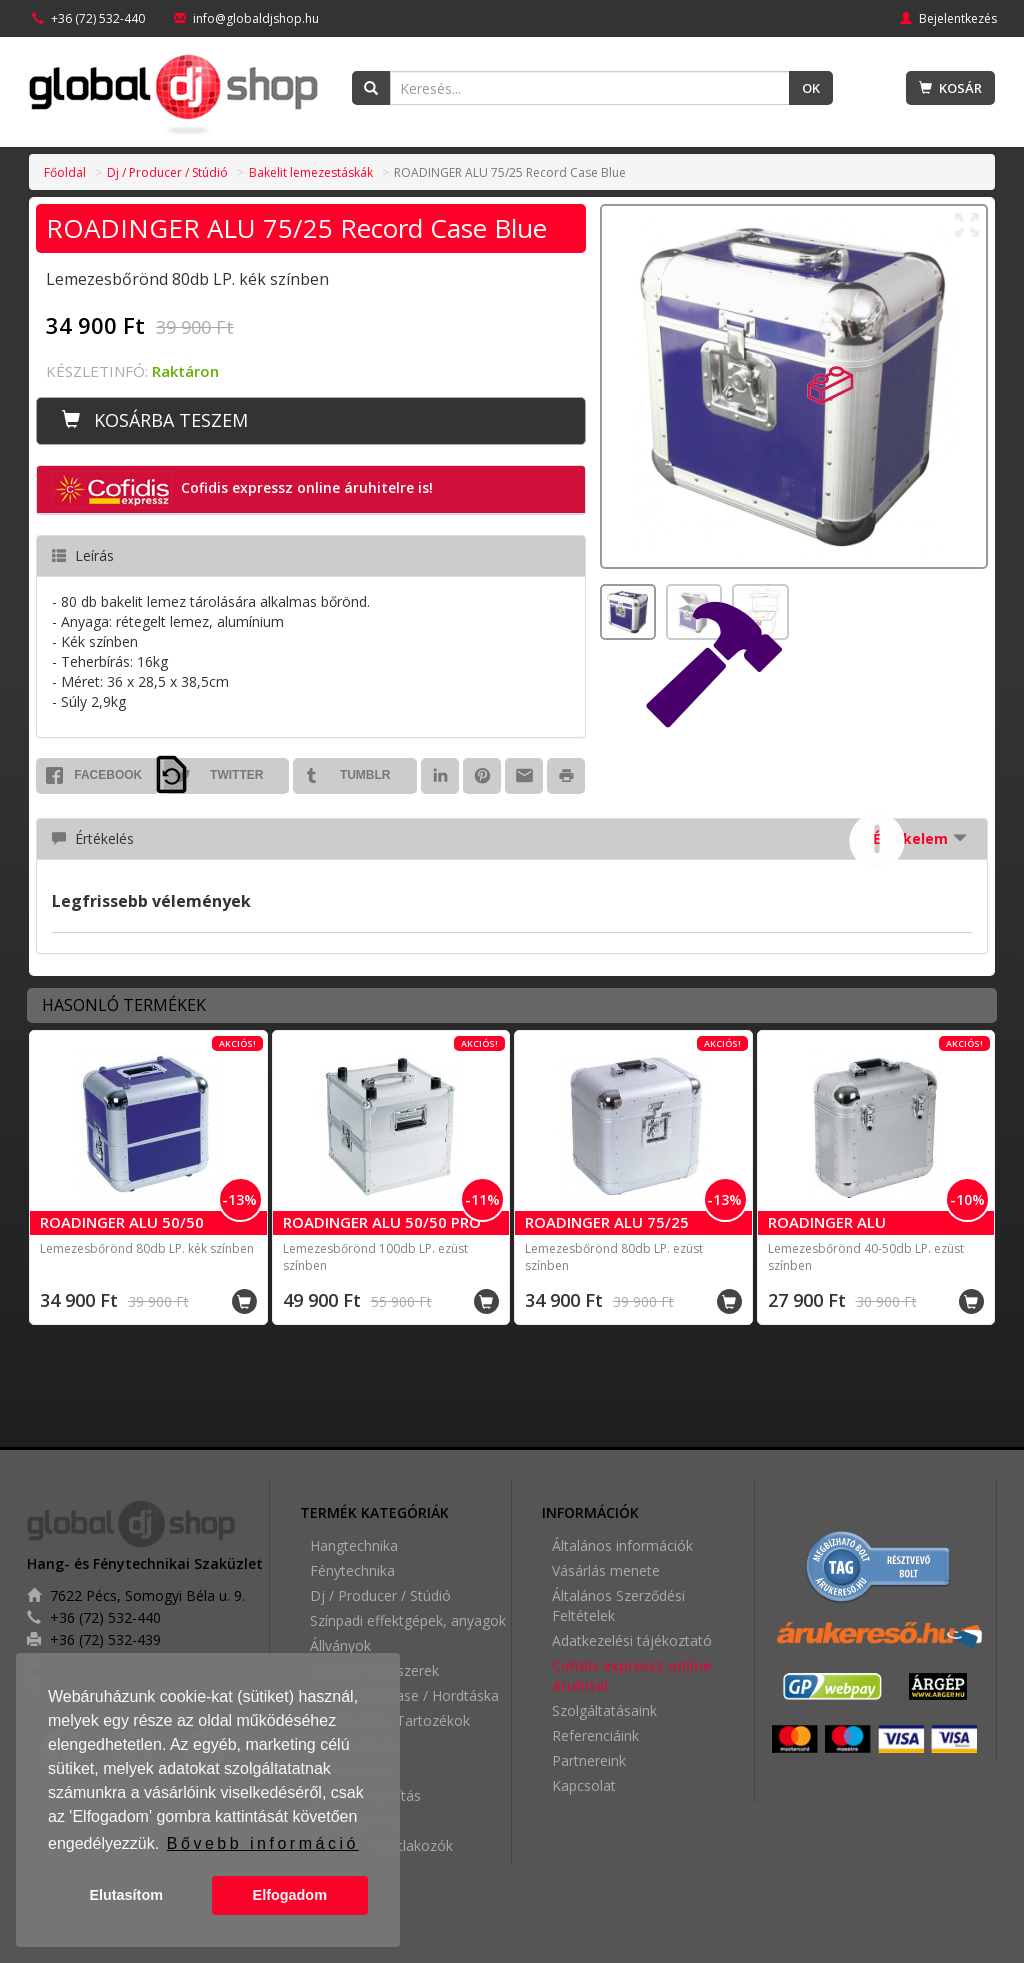 This screenshot has height=1963, width=1024. Describe the element at coordinates (830, 384) in the screenshot. I see `access building or construction features` at that location.